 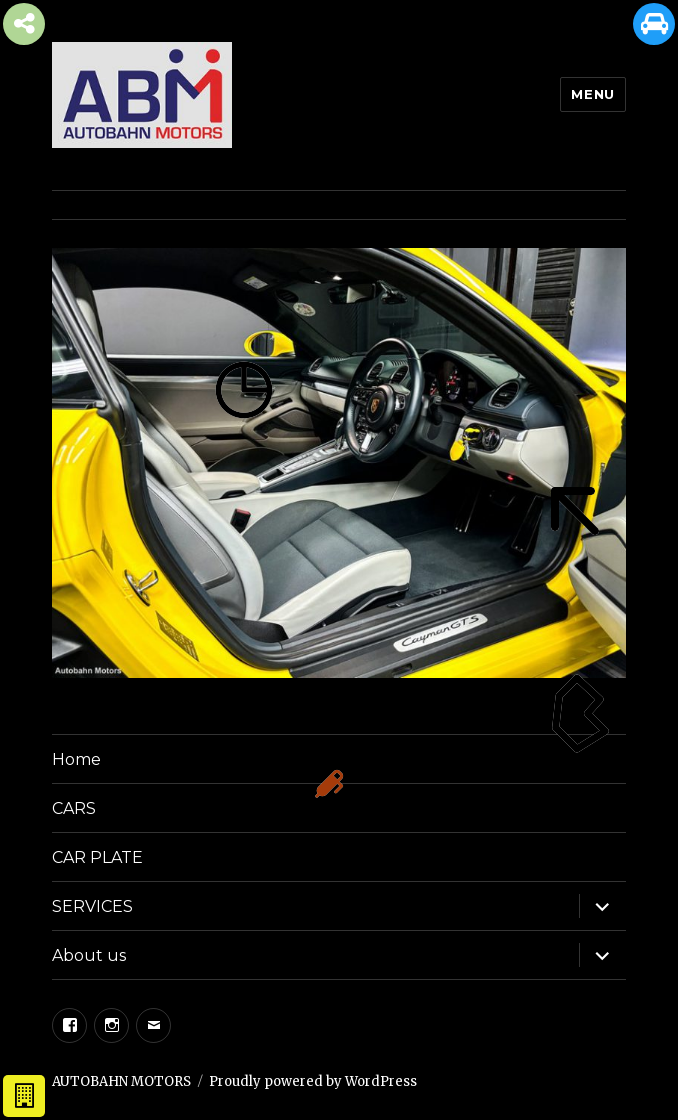 I want to click on edit or compose content, so click(x=328, y=784).